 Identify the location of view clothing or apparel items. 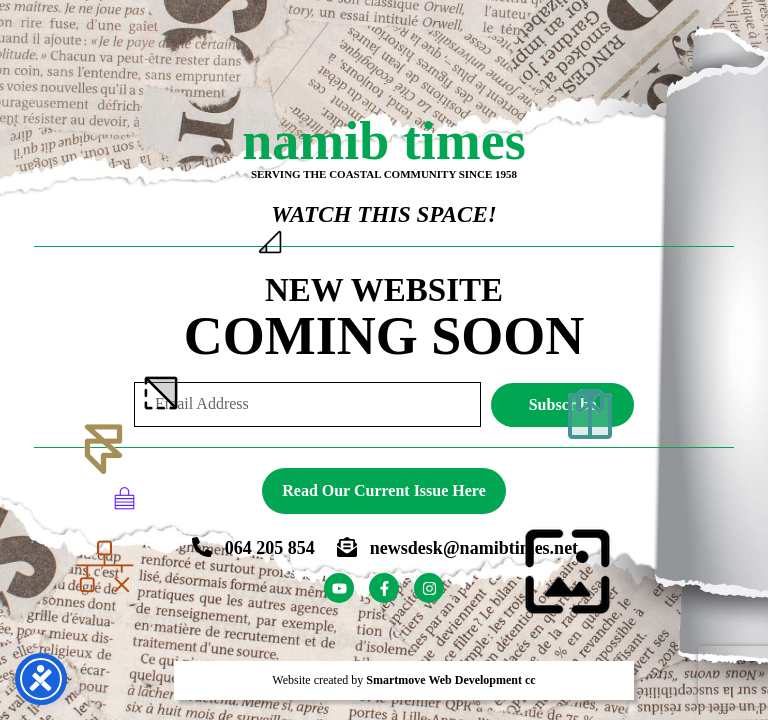
(590, 415).